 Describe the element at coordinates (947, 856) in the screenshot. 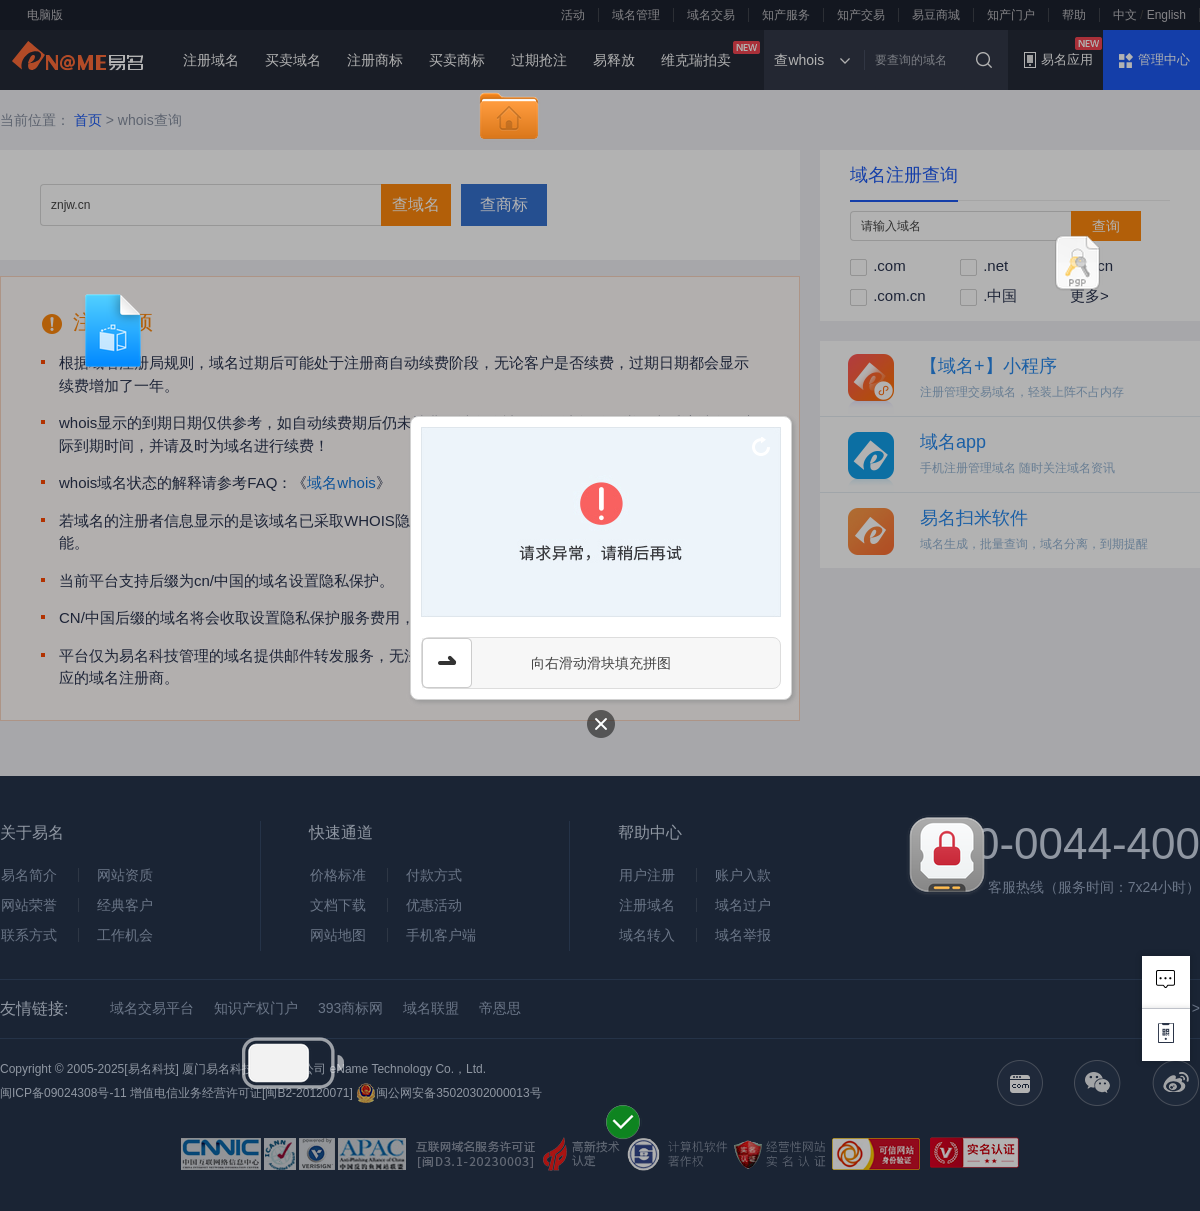

I see `access encryption and security settings` at that location.